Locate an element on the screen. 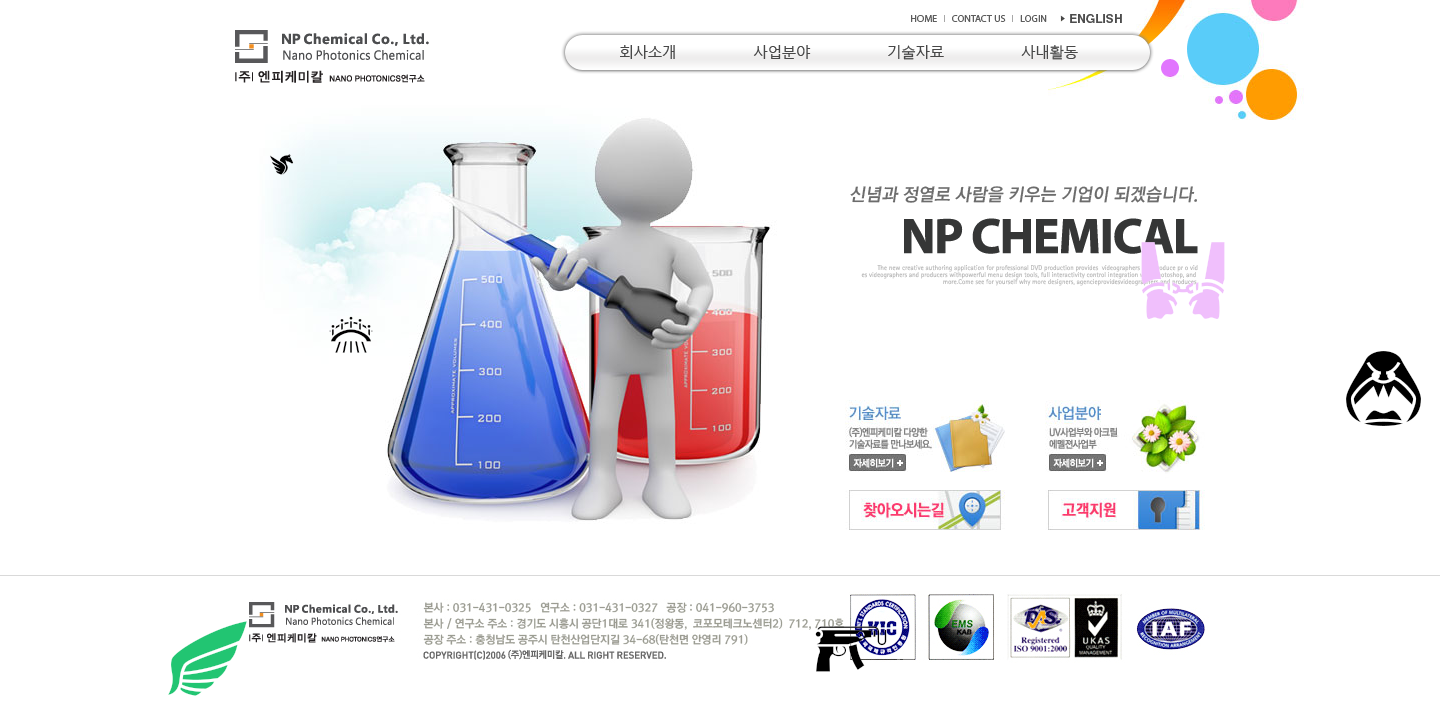 Image resolution: width=1440 pixels, height=720 pixels. mythical creature or fantasy game element is located at coordinates (281, 164).